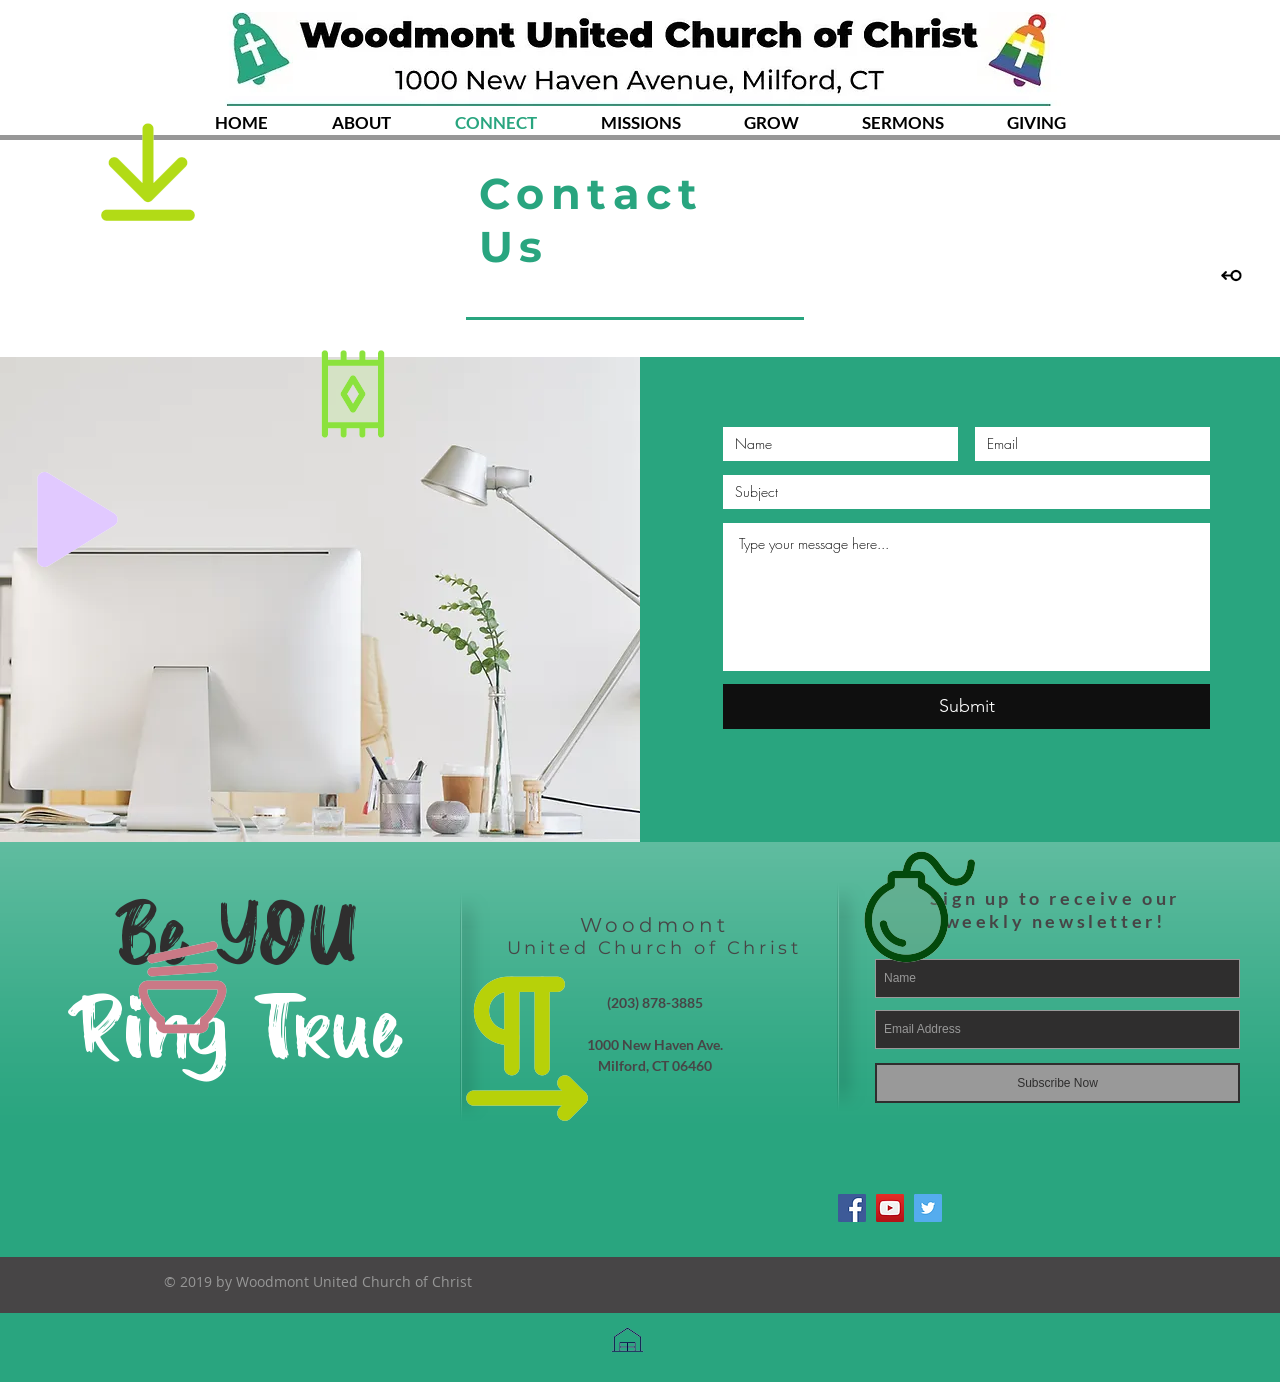 The width and height of the screenshot is (1280, 1382). Describe the element at coordinates (1231, 275) in the screenshot. I see `swipe left to dismiss or navigate back` at that location.